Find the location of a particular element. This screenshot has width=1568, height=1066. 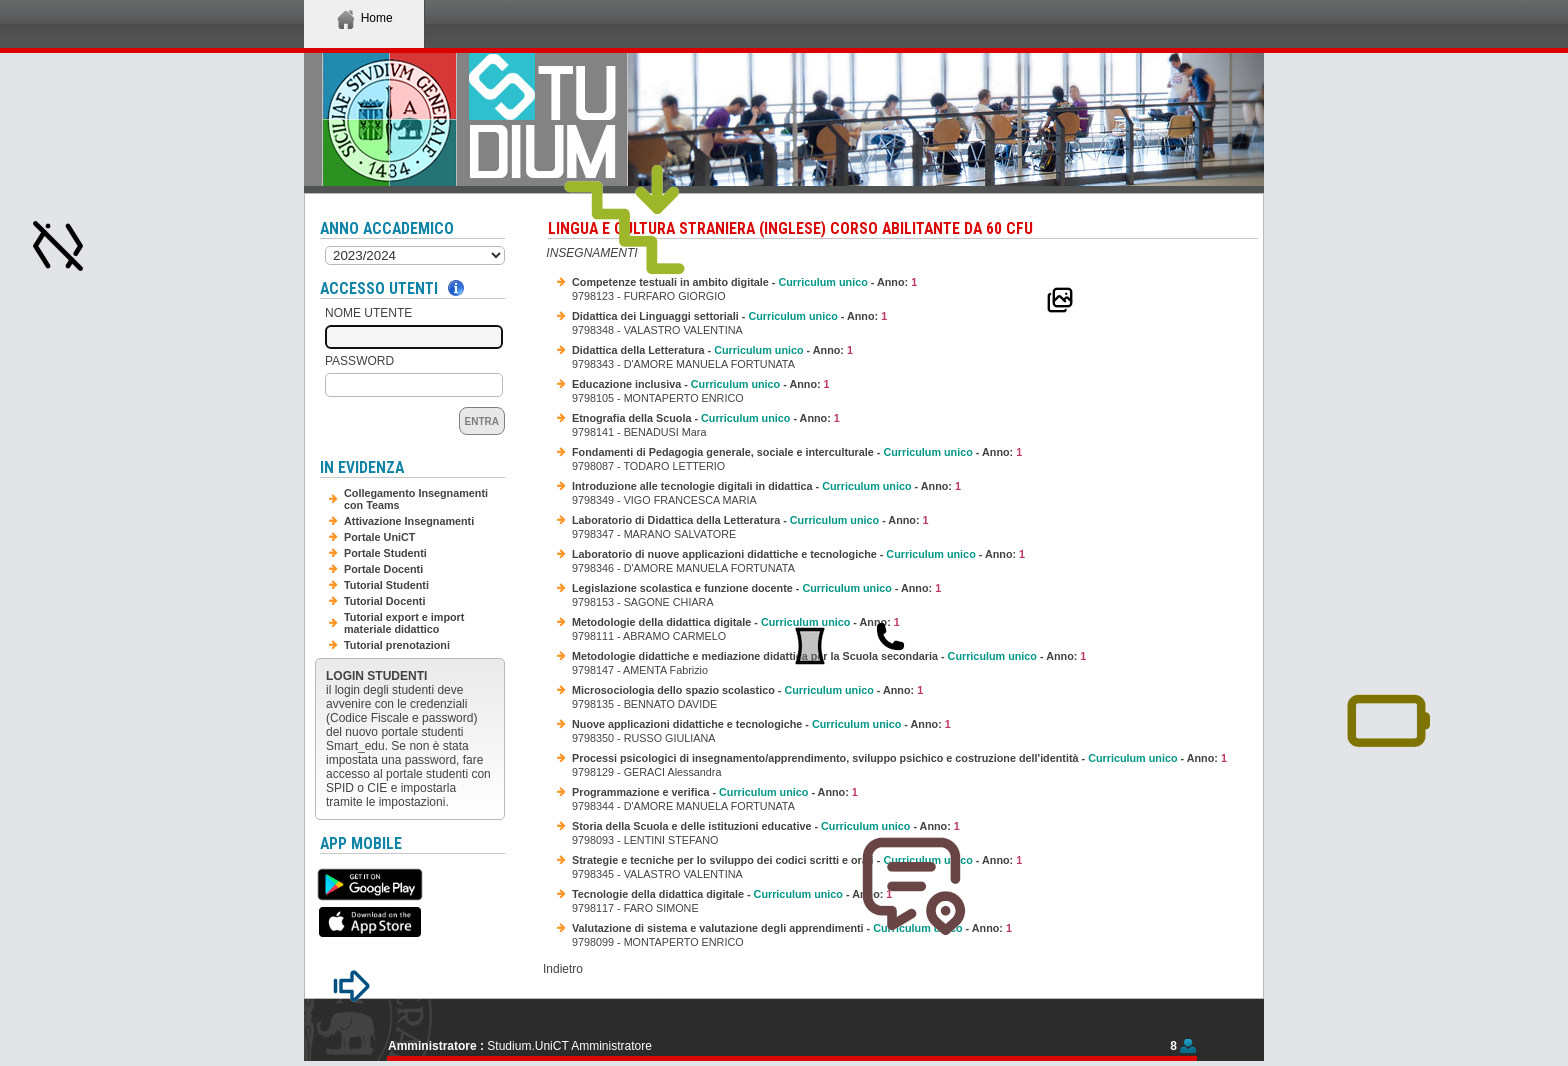

pin a message to a specific location is located at coordinates (911, 881).